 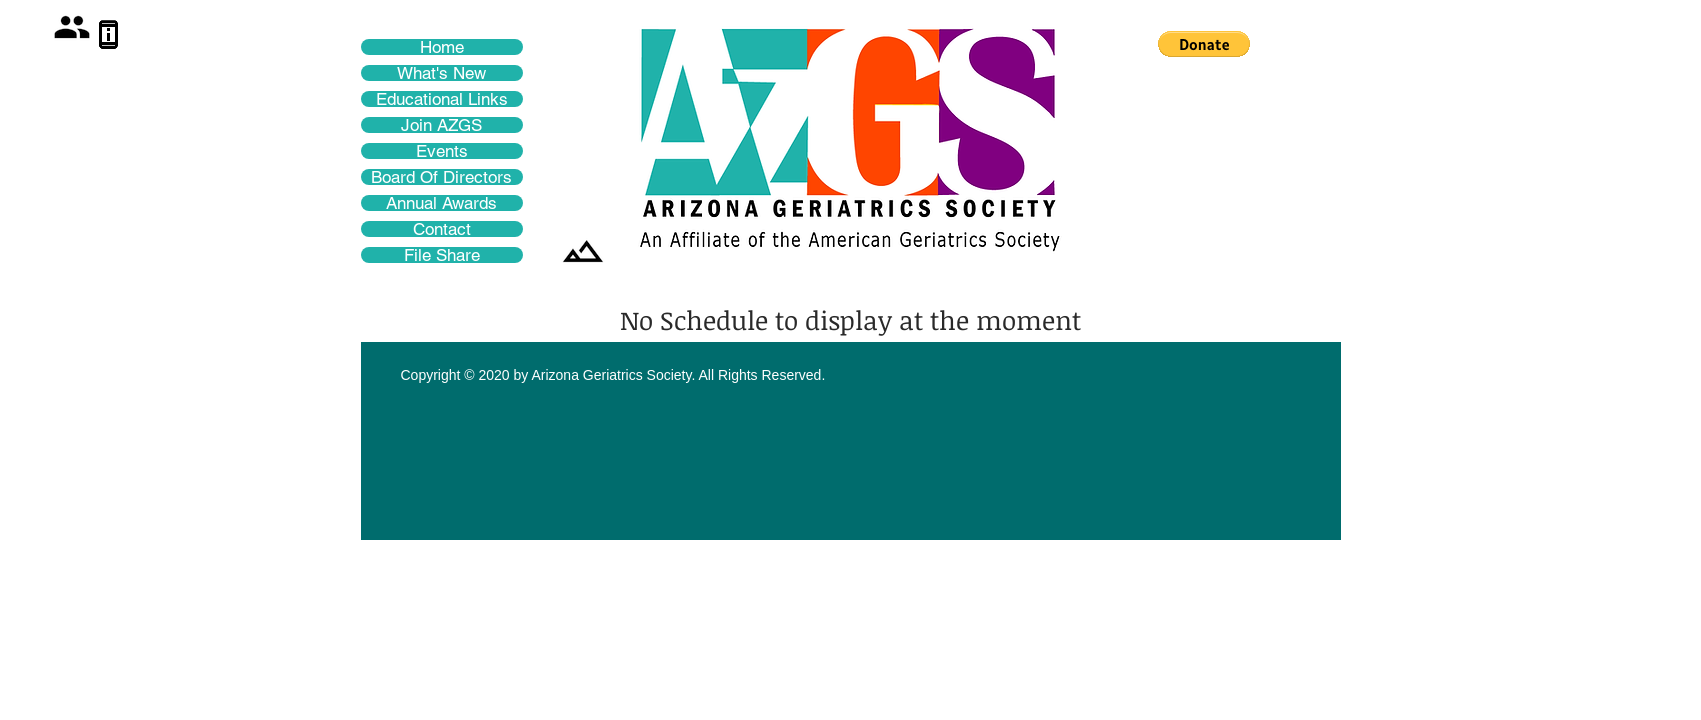 I want to click on view terrain or topographic map layer, so click(x=583, y=251).